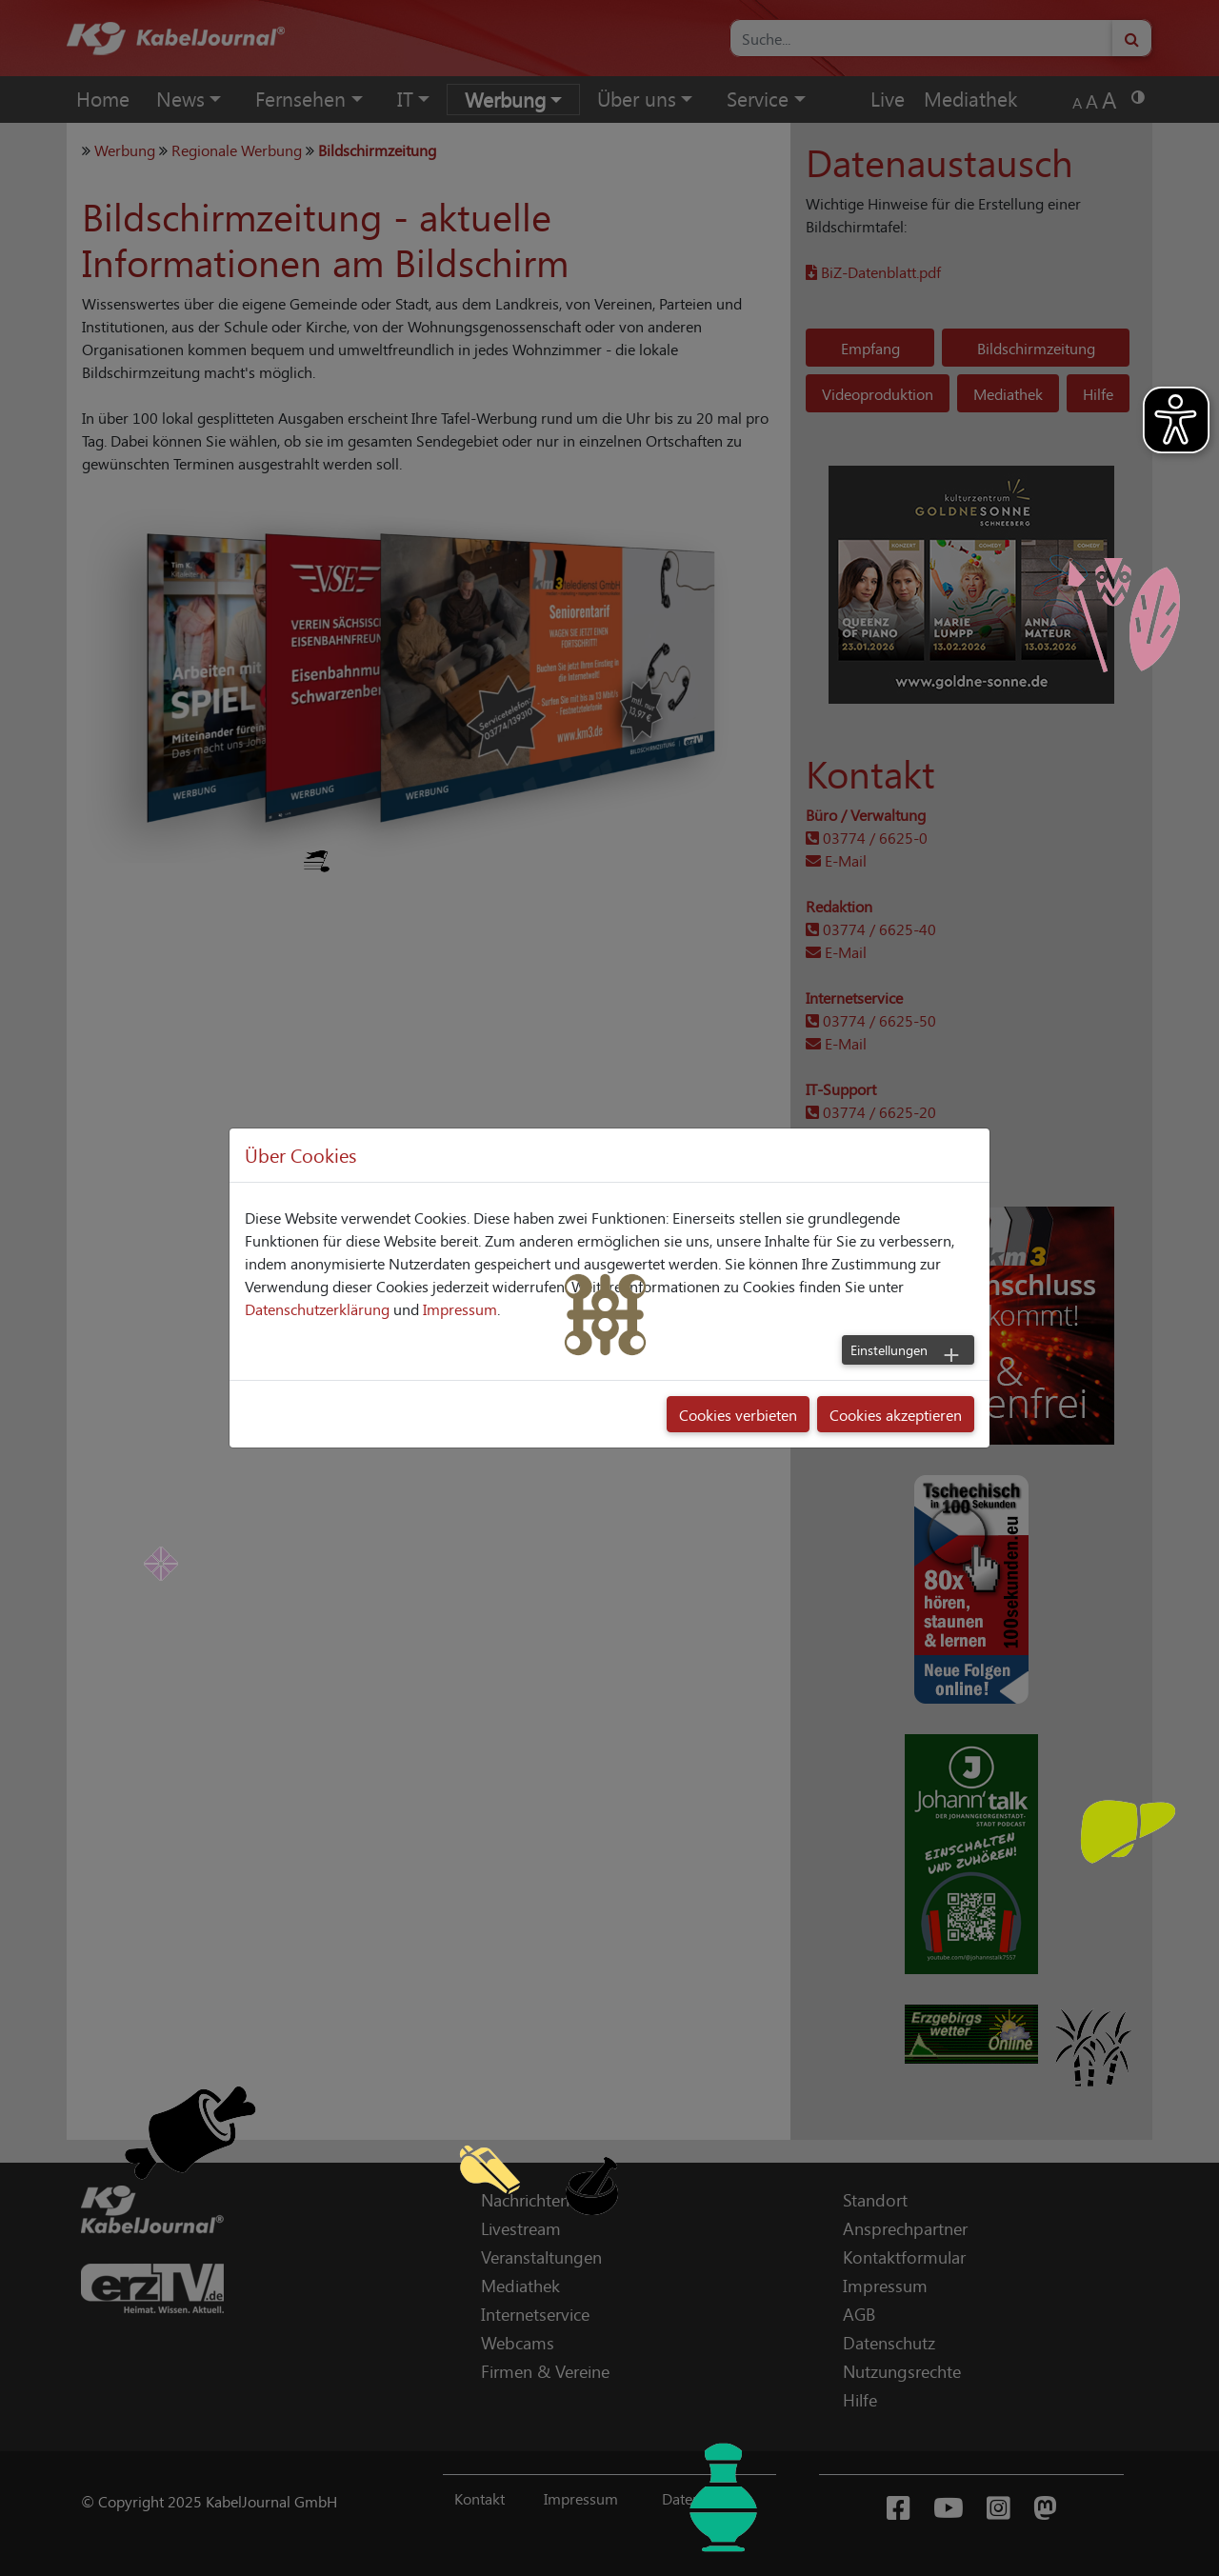  What do you see at coordinates (591, 2186) in the screenshot?
I see `access pharmacy or medication features` at bounding box center [591, 2186].